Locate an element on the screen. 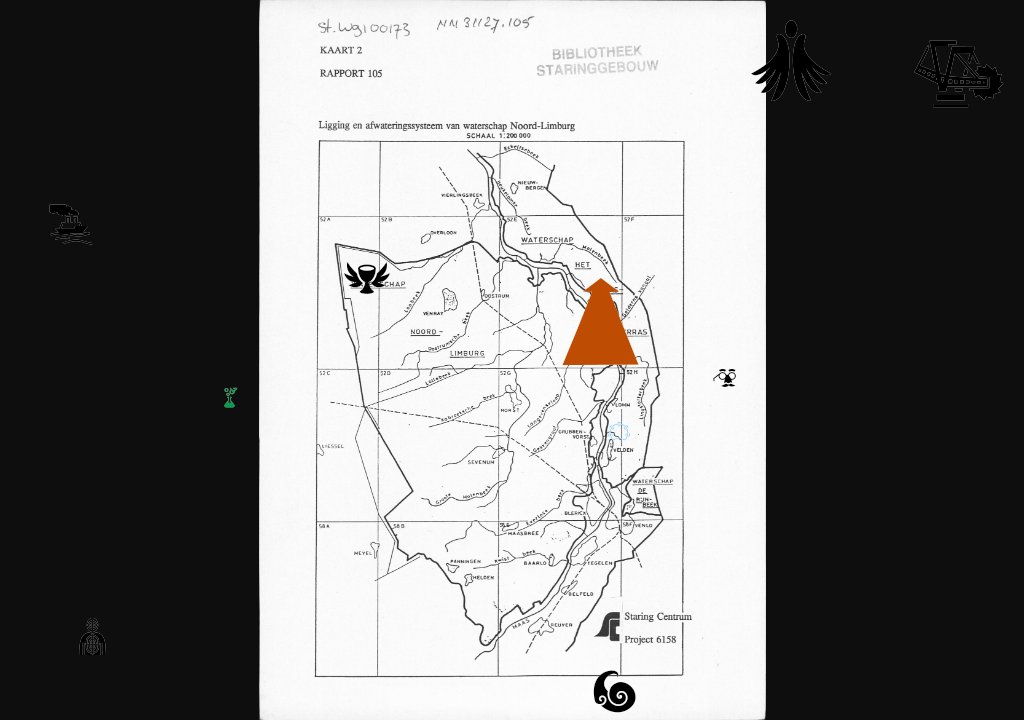 The image size is (1024, 720). view legendary or rare item details is located at coordinates (367, 277).